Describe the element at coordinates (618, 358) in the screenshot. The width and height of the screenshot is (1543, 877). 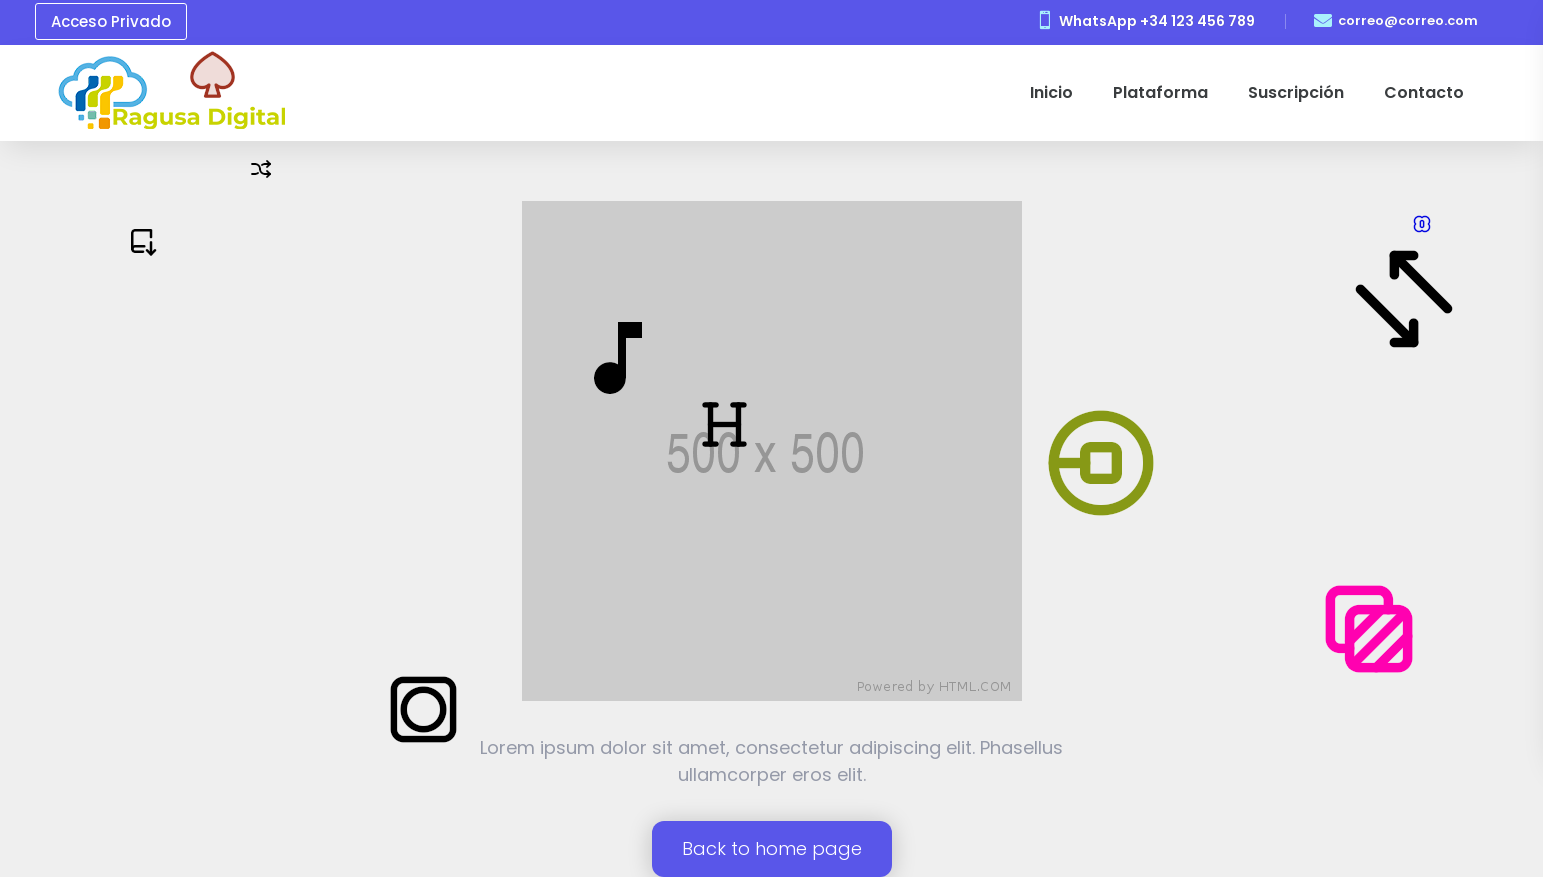
I see `access music or audio player` at that location.